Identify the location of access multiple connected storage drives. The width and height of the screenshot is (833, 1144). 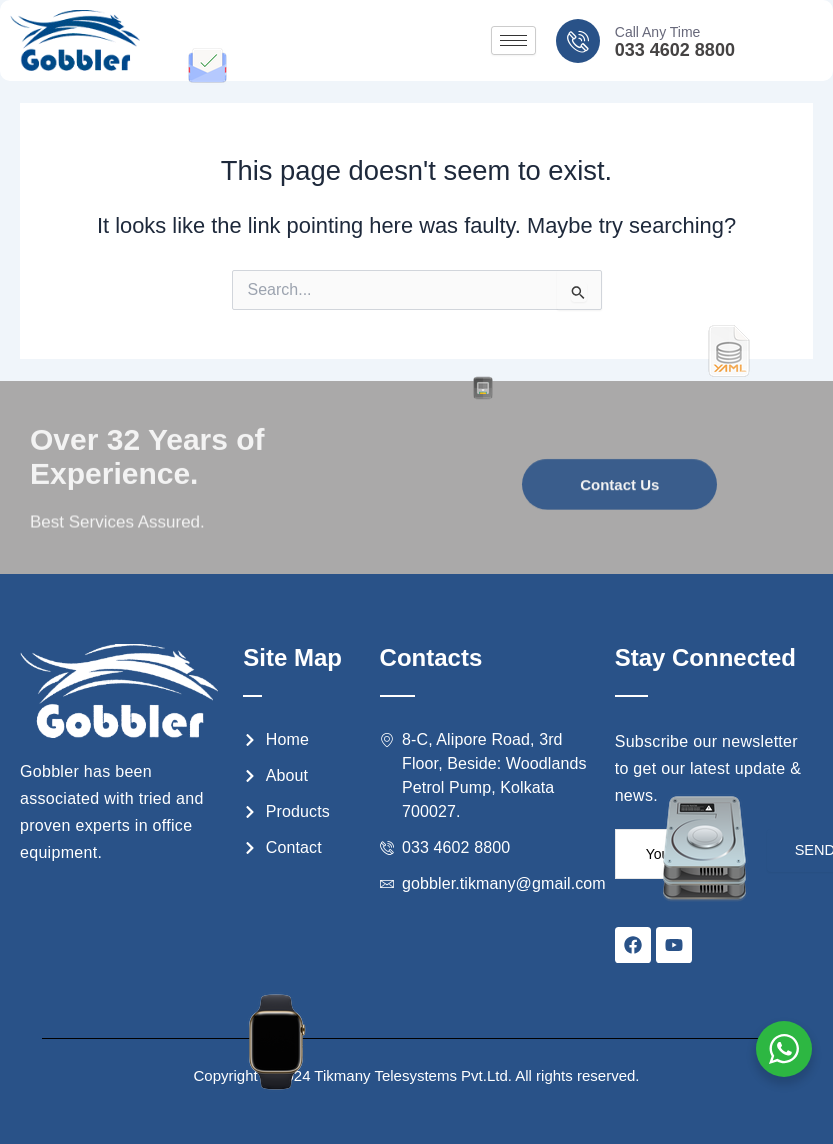
(704, 848).